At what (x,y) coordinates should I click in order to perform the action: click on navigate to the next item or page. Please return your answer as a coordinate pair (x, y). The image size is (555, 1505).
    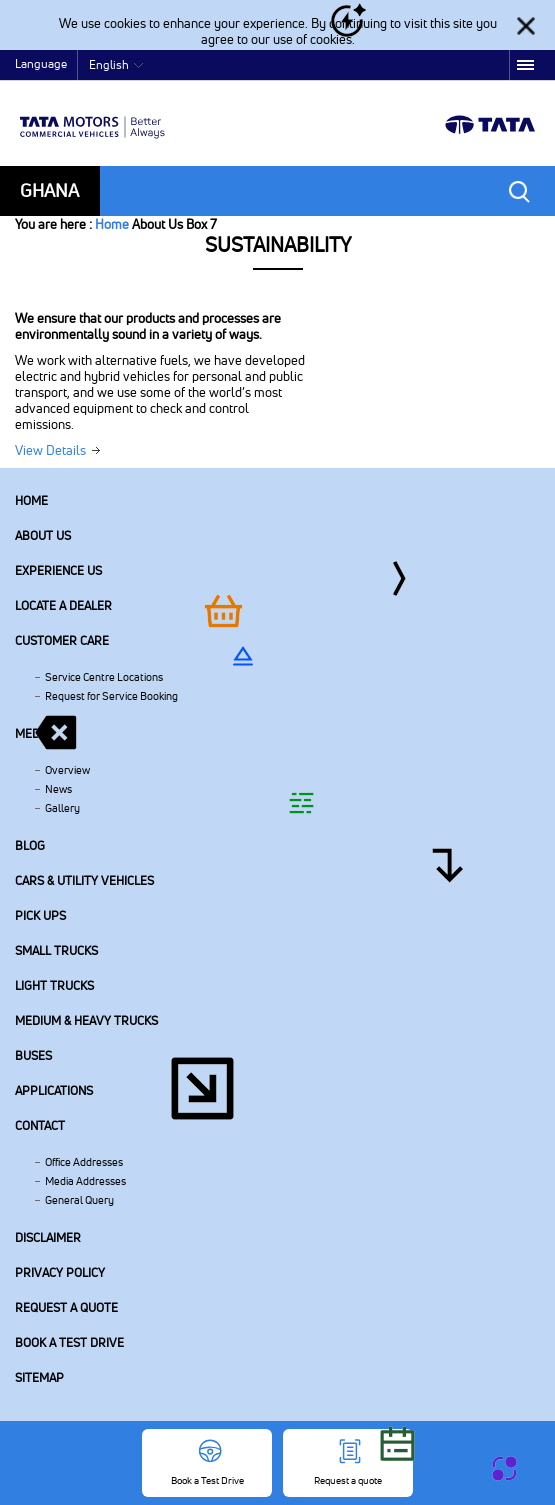
    Looking at the image, I should click on (398, 578).